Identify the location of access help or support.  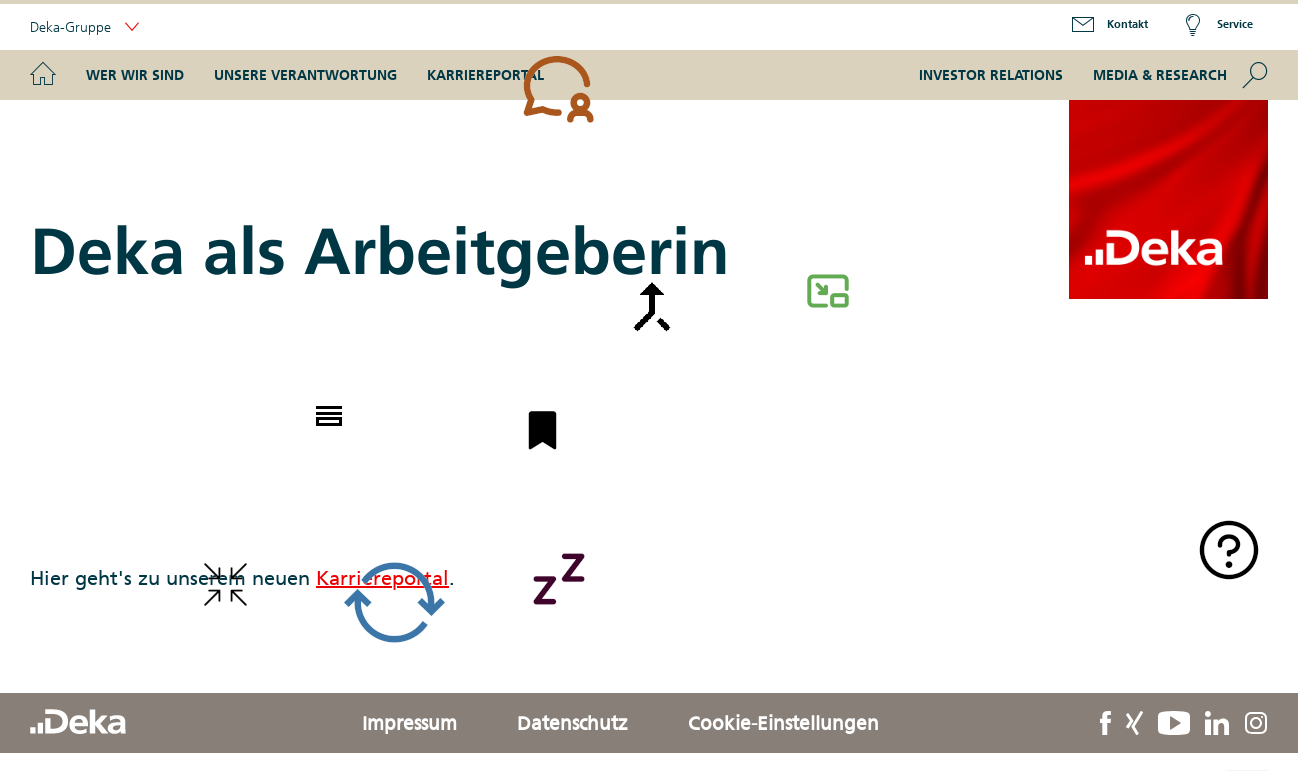
(1229, 550).